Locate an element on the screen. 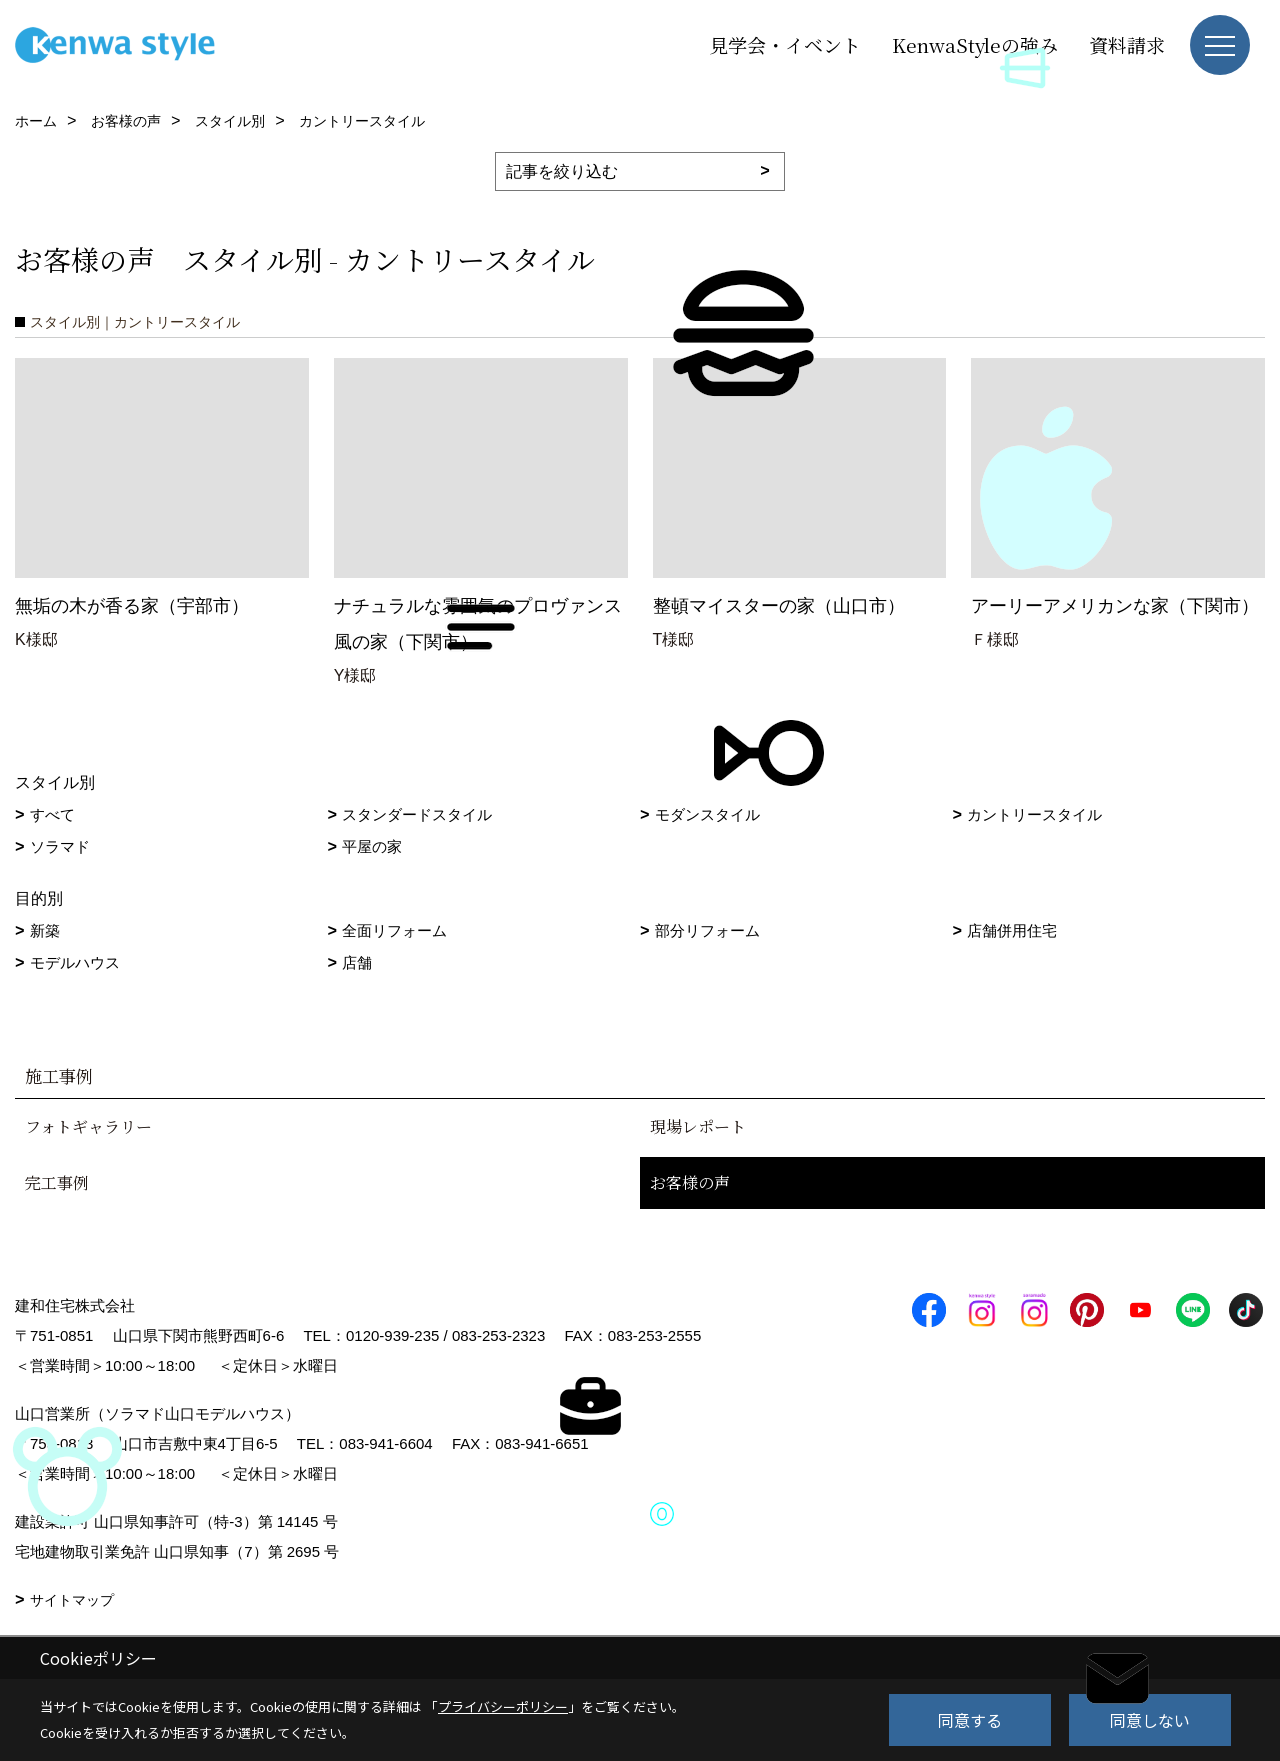 The image size is (1280, 1761). open your email inbox is located at coordinates (1117, 1678).